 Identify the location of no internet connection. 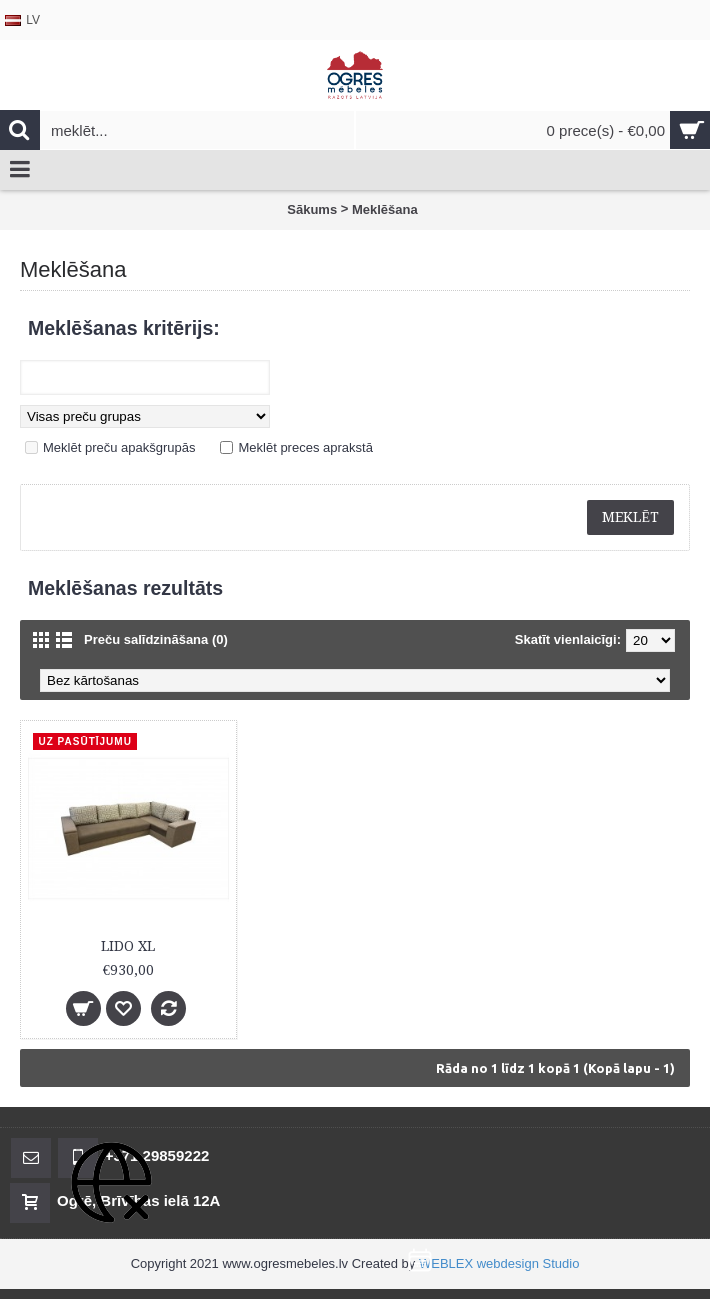
(111, 1182).